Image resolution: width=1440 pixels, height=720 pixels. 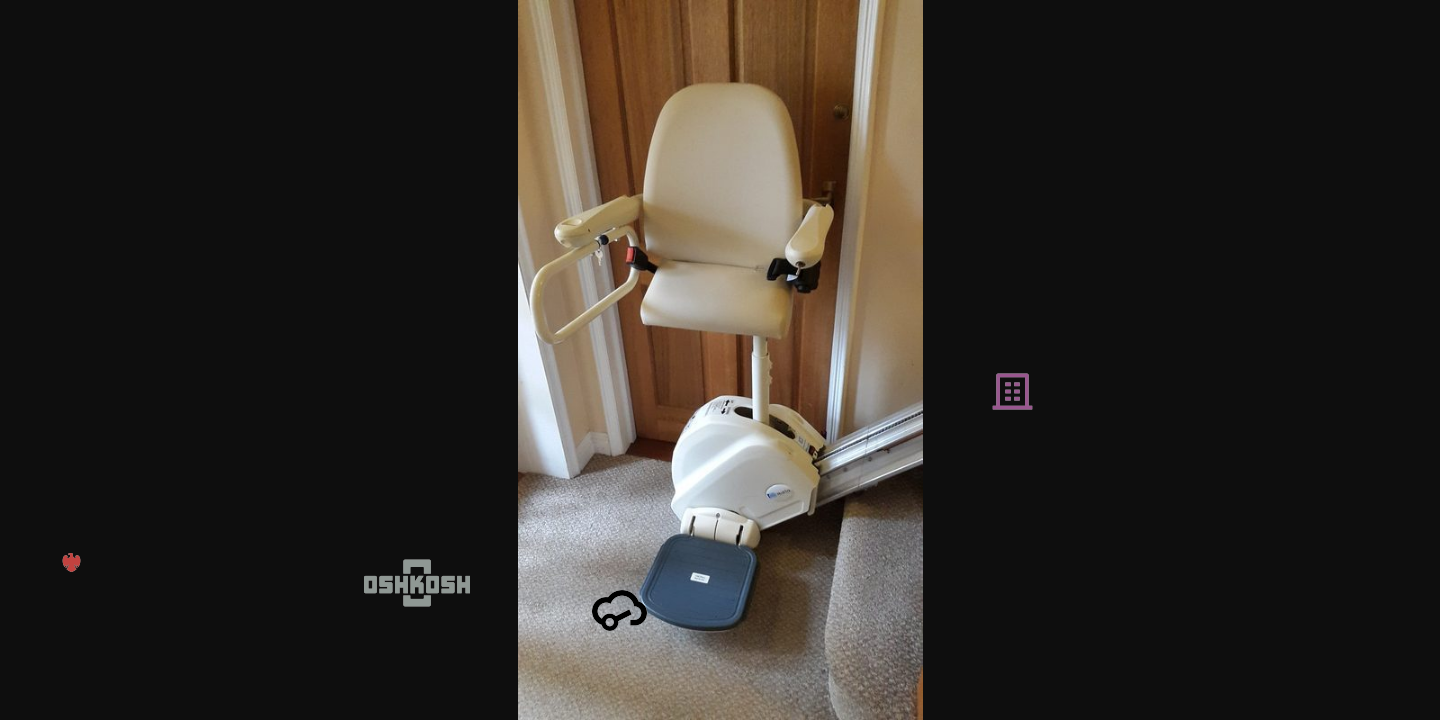 What do you see at coordinates (619, 610) in the screenshot?
I see `open EasyEDA circuit design application` at bounding box center [619, 610].